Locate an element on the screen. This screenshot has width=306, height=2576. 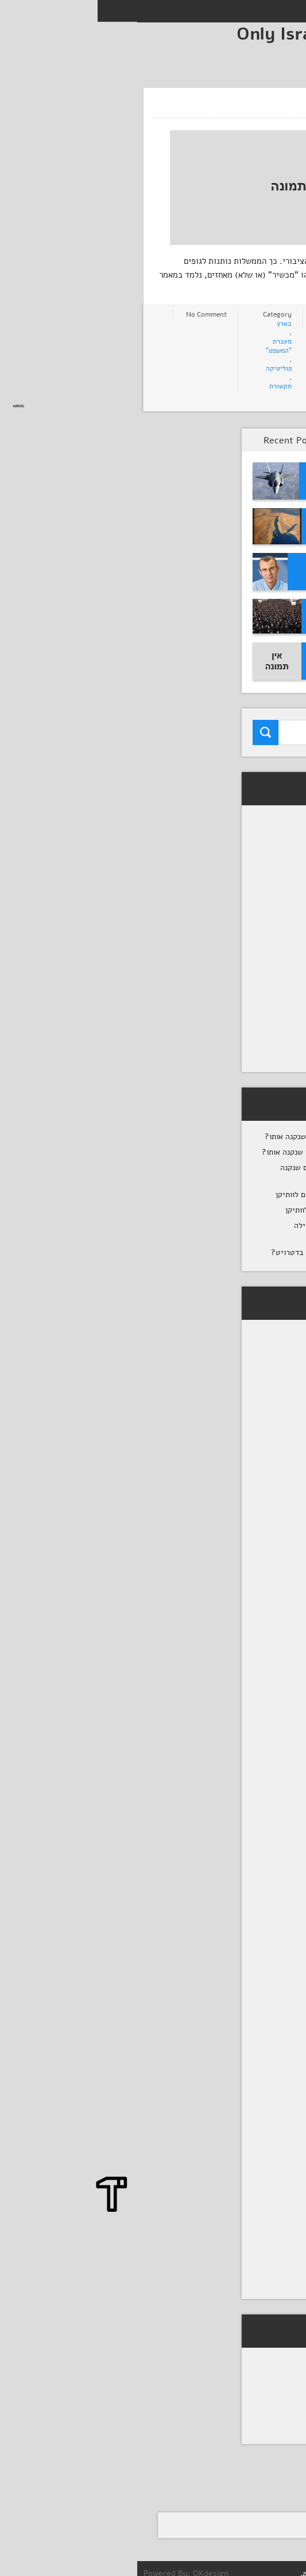
access design or building tools is located at coordinates (112, 2193).